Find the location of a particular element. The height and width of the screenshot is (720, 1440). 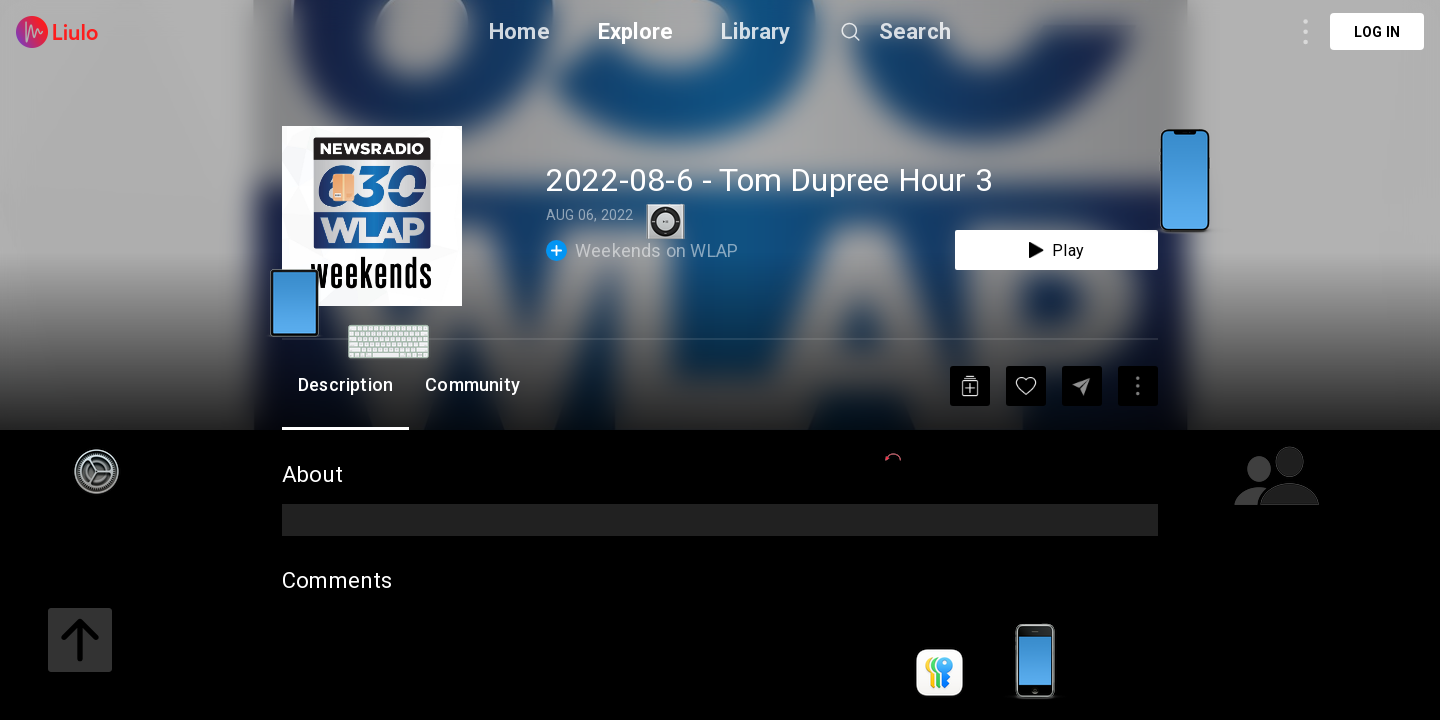

indicates a connected iPhone device is located at coordinates (1185, 182).